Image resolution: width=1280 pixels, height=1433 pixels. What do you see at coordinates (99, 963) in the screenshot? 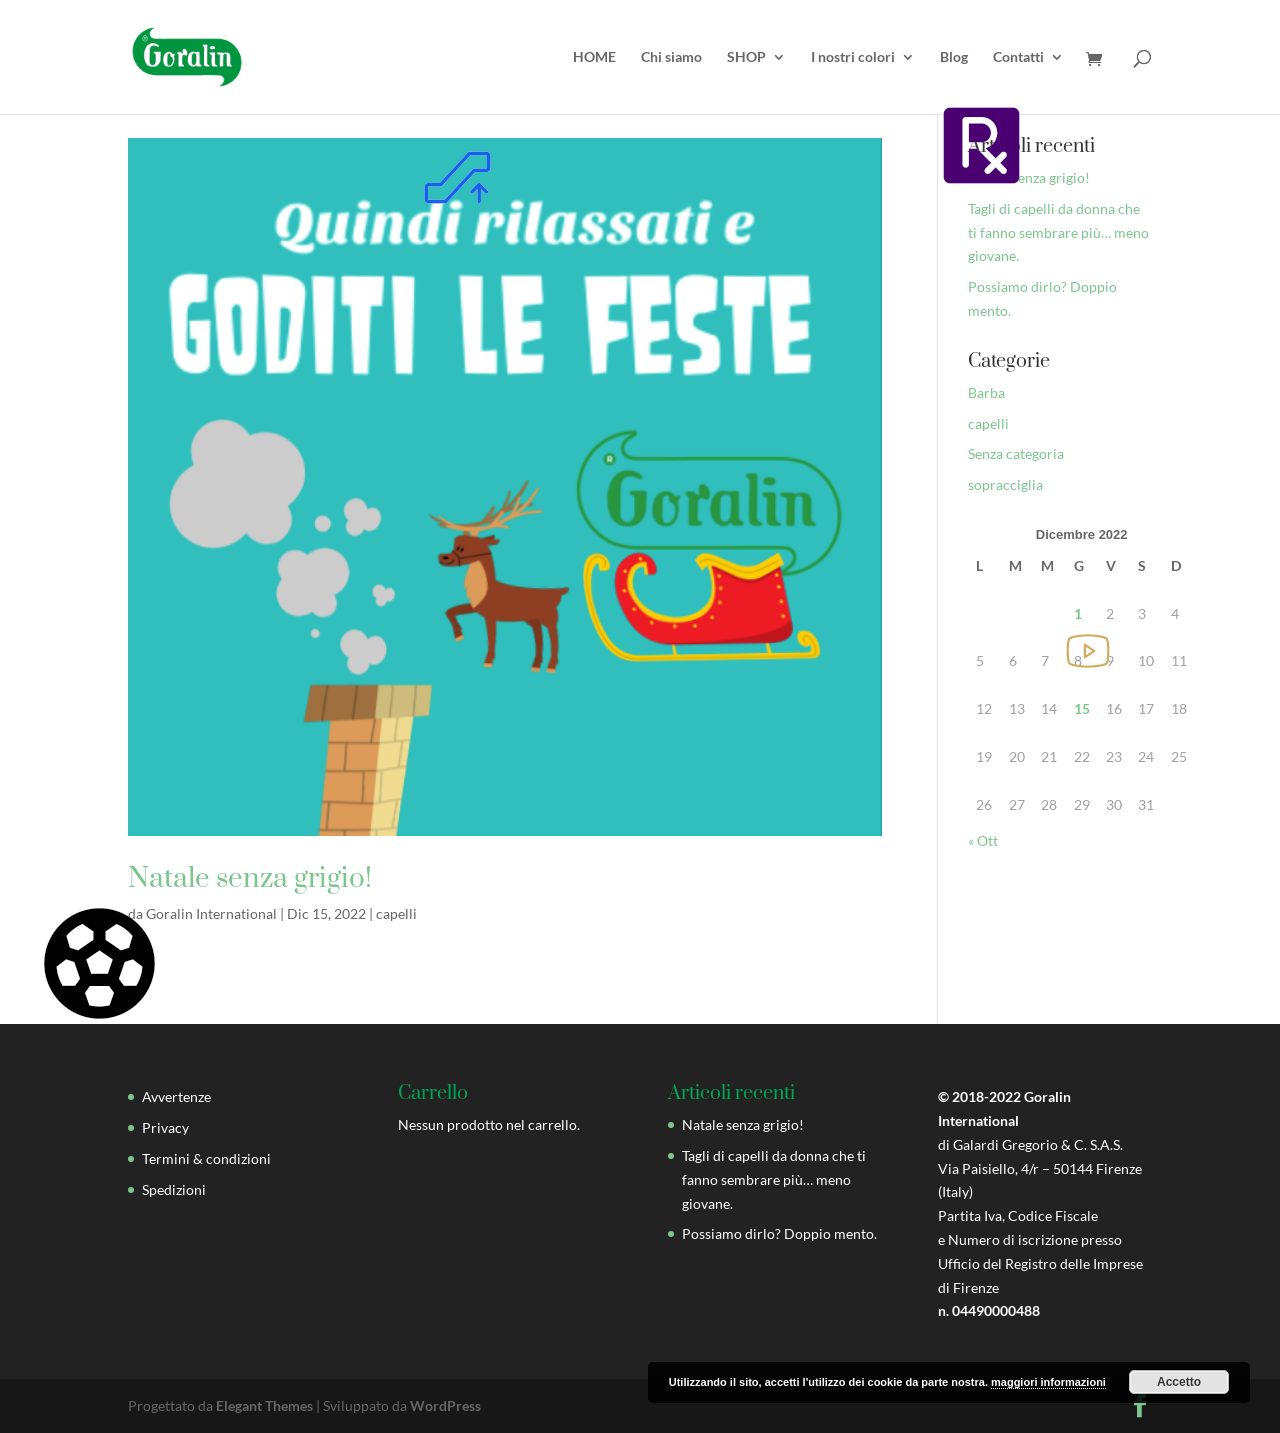
I see `access sports or soccer-related content` at bounding box center [99, 963].